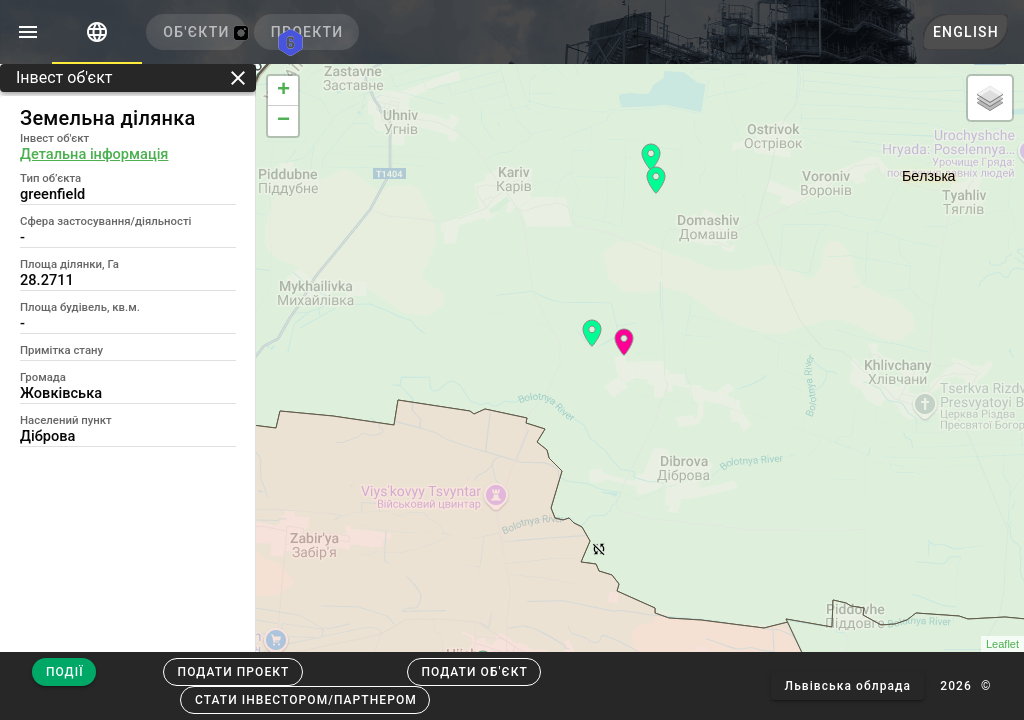 Image resolution: width=1024 pixels, height=720 pixels. What do you see at coordinates (290, 42) in the screenshot?
I see `indicates step 6 in a multi-step process` at bounding box center [290, 42].